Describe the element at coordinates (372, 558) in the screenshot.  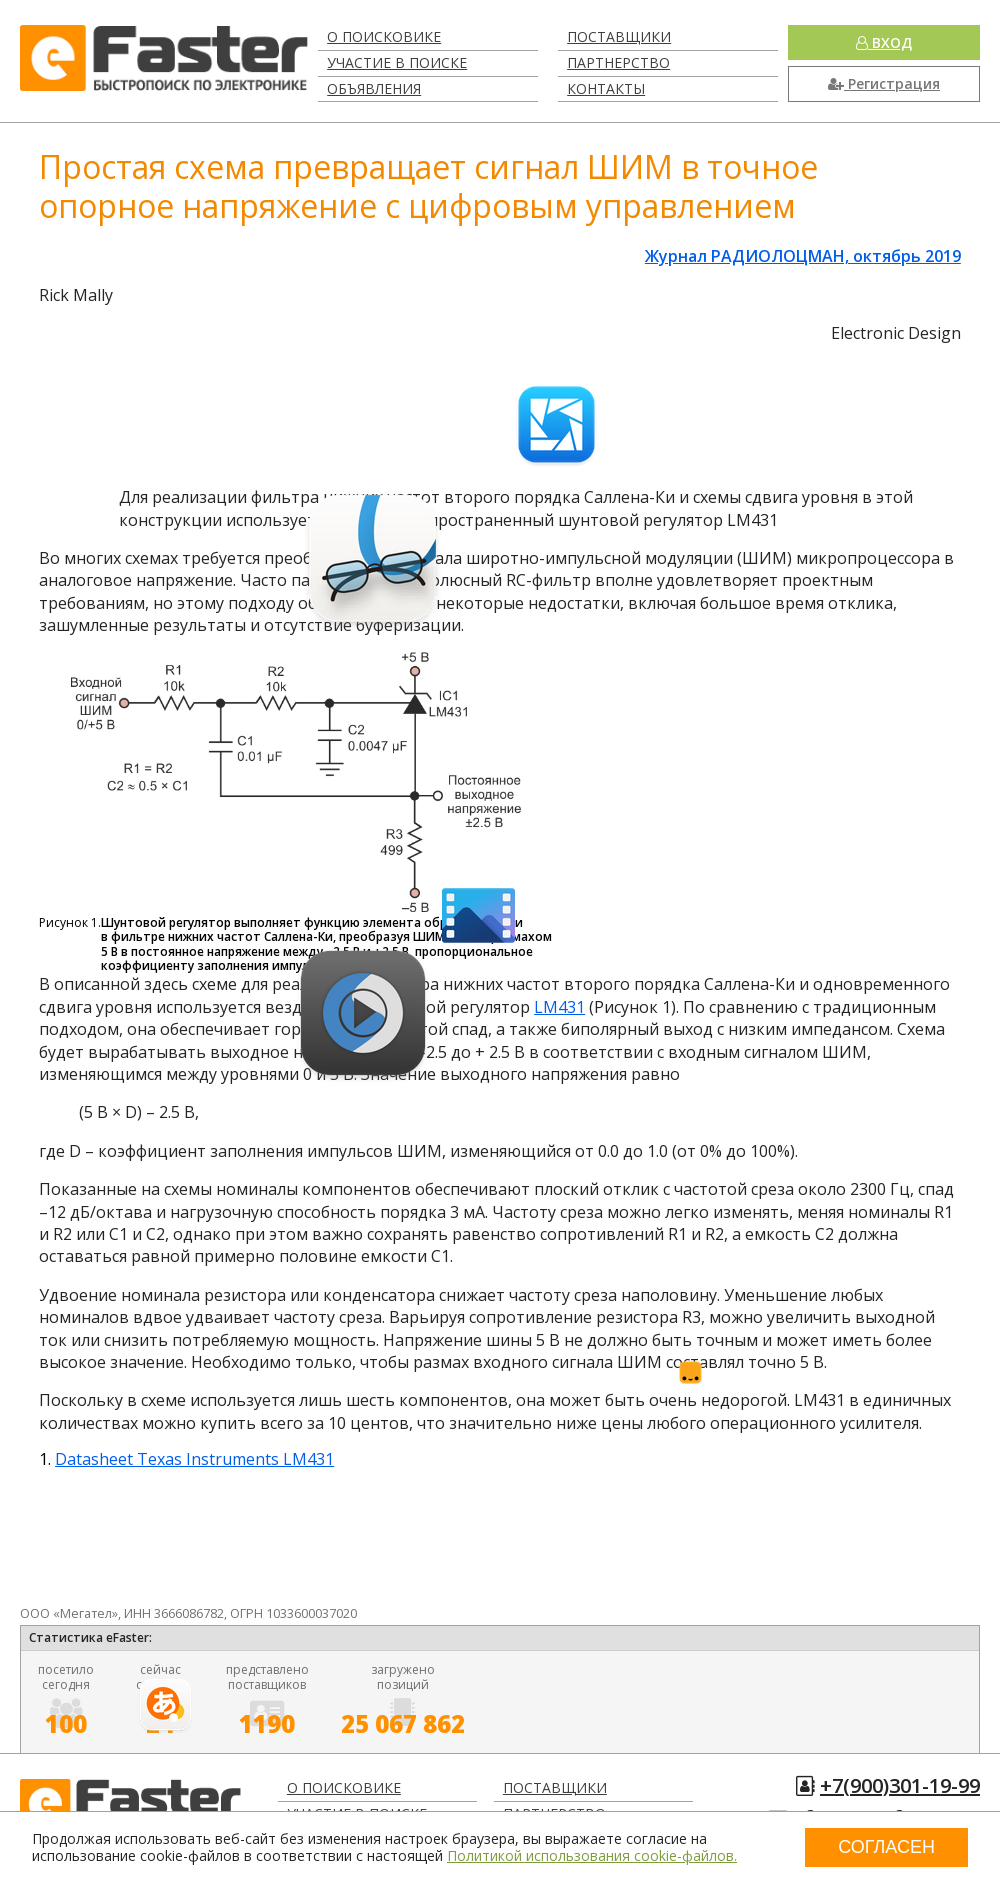
I see `open okular document viewer` at that location.